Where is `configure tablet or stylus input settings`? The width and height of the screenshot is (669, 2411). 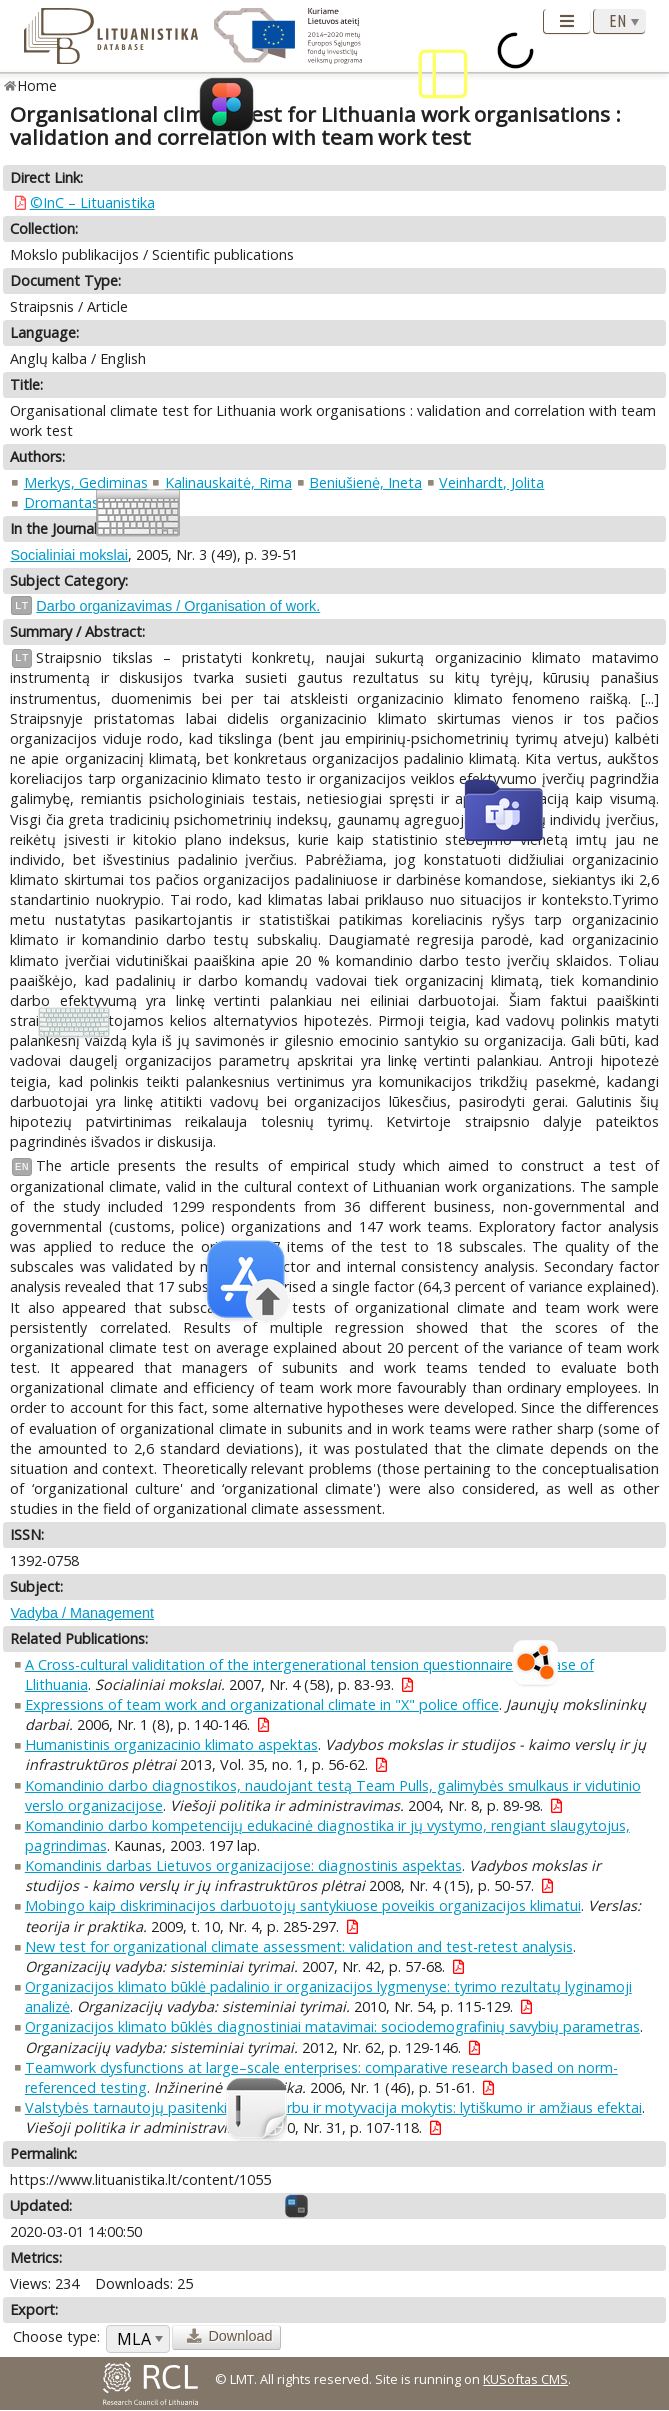 configure tablet or stylus input settings is located at coordinates (256, 2108).